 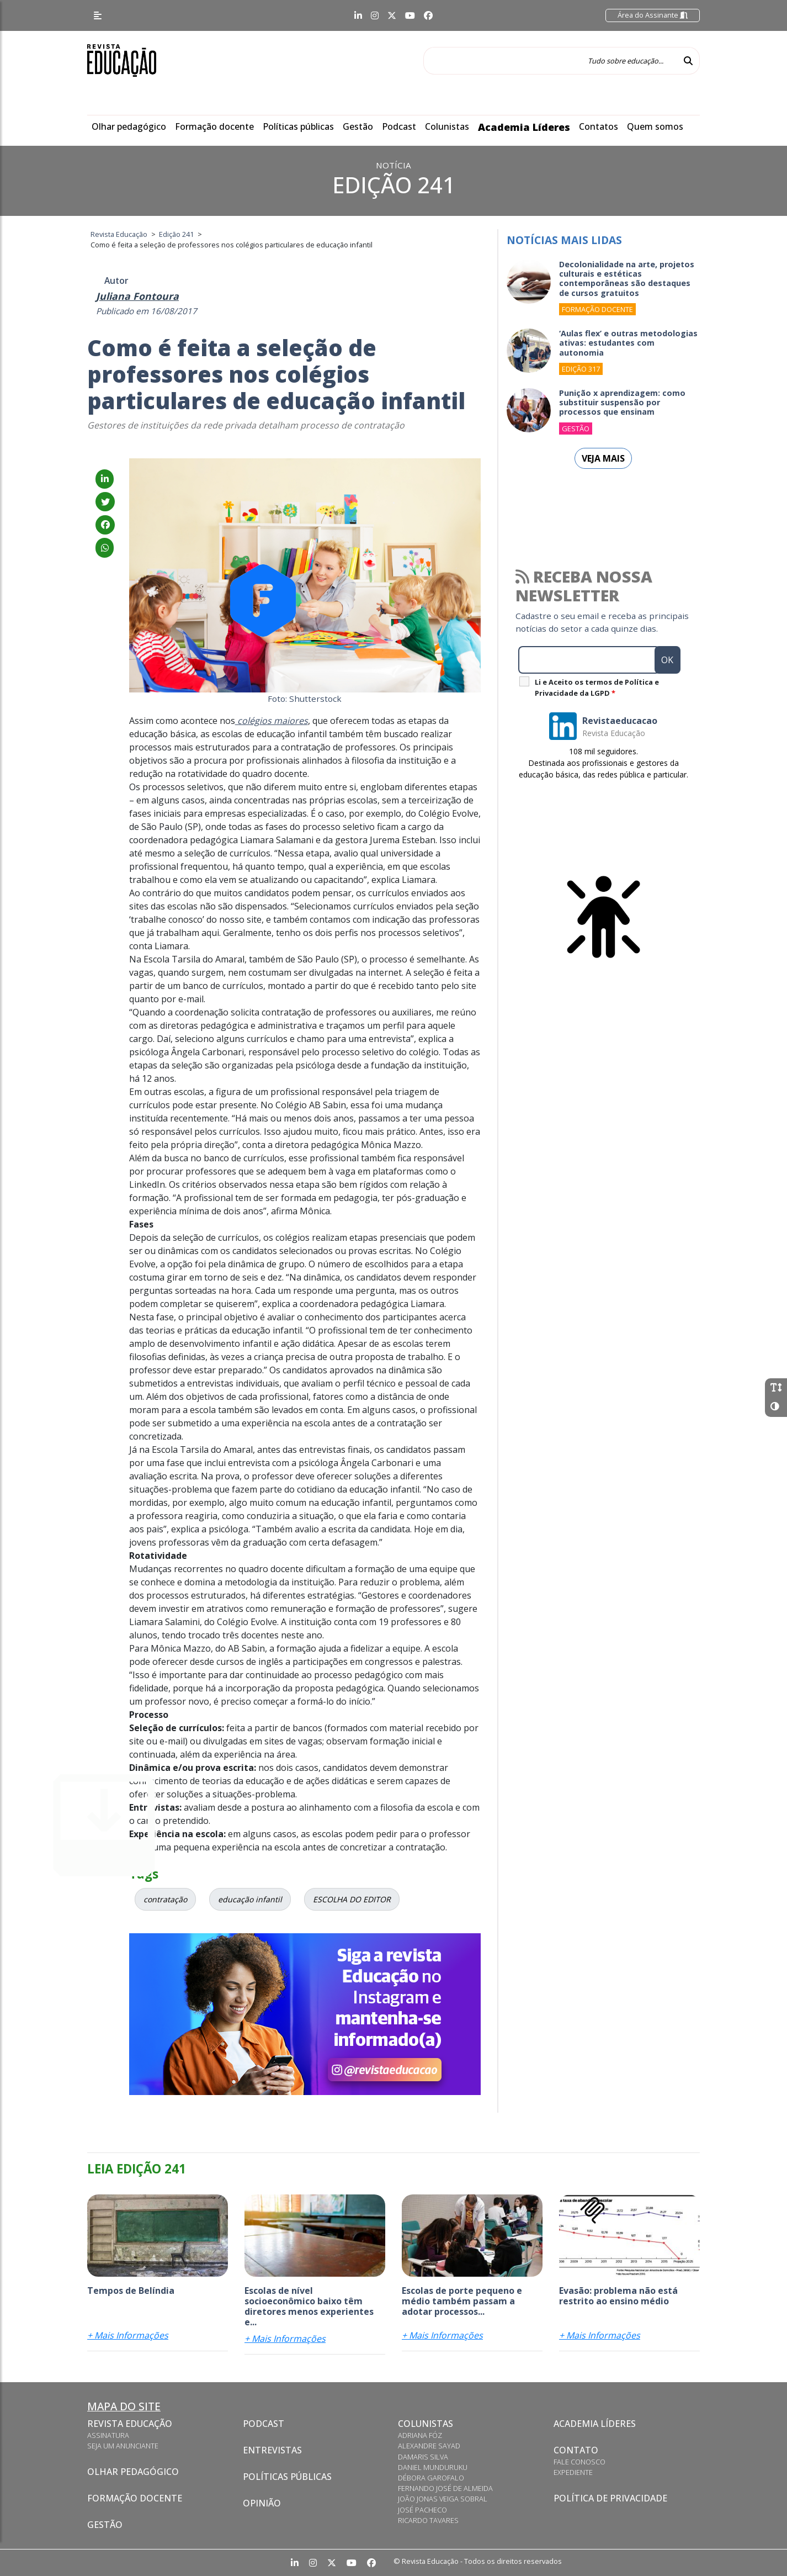 I want to click on view user presence or active status, so click(x=603, y=917).